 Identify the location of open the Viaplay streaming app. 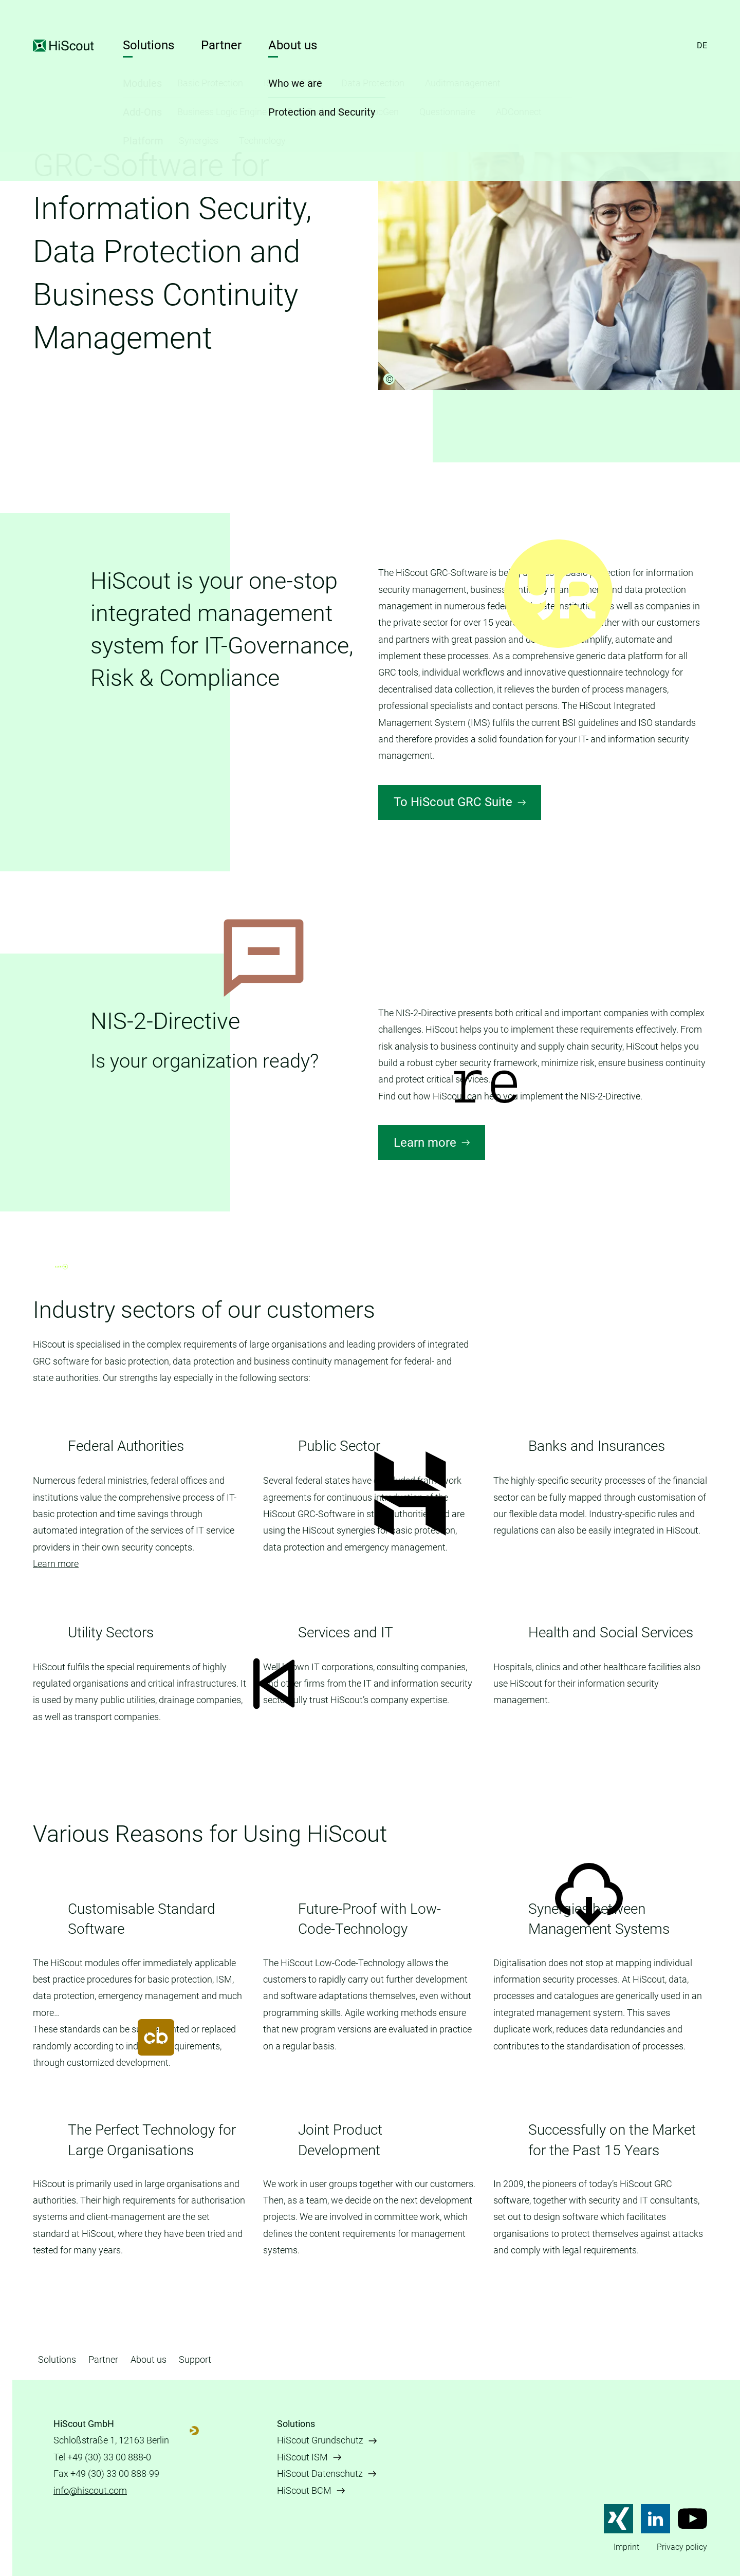
(194, 2431).